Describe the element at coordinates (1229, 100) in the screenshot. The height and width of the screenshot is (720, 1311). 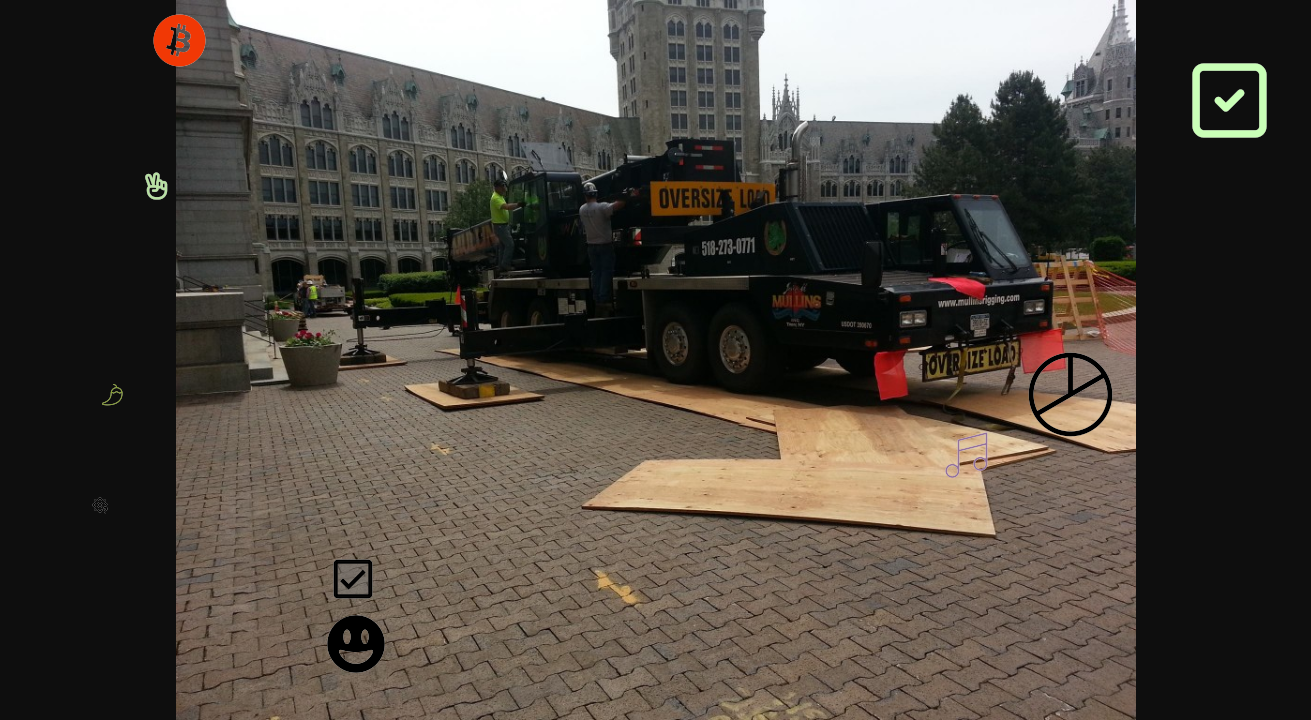
I see `mark item as complete` at that location.